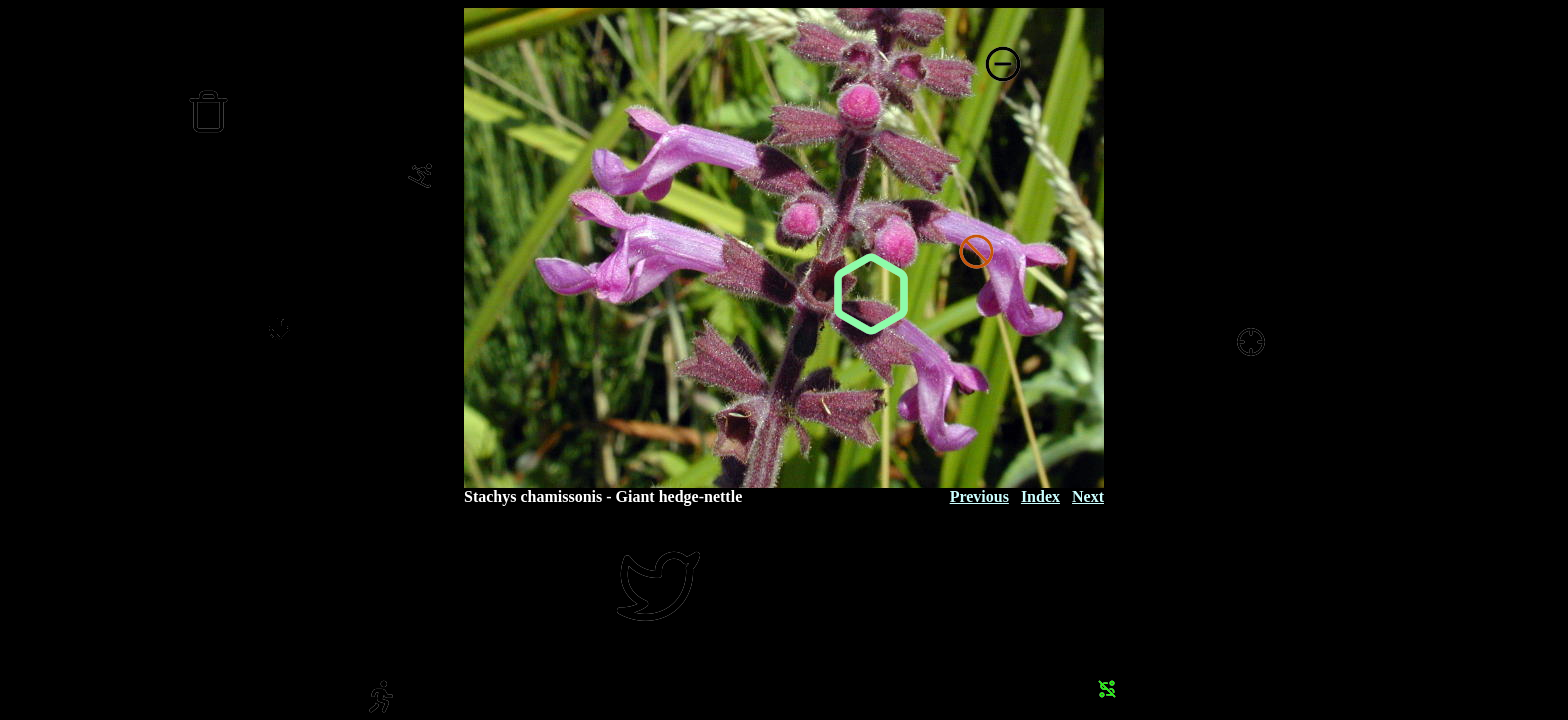 This screenshot has height=720, width=1568. I want to click on start a run or workout session, so click(382, 697).